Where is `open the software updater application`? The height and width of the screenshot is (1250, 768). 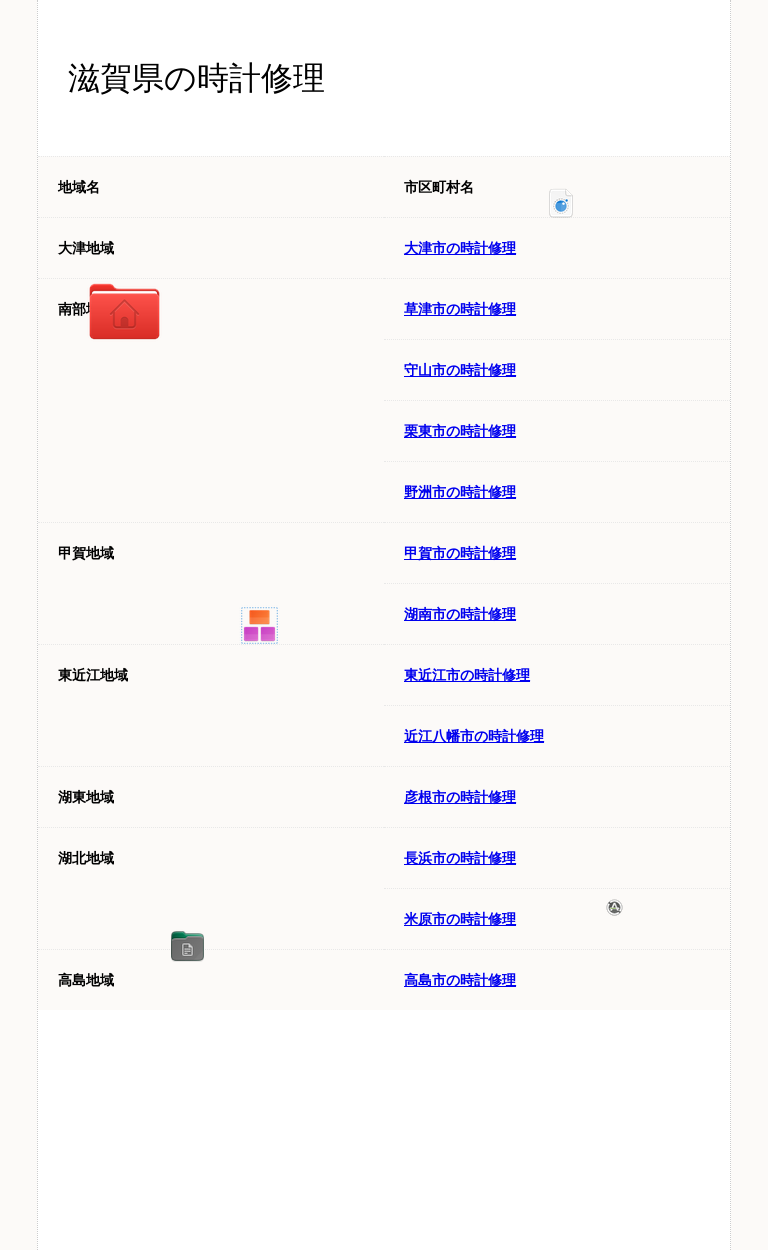 open the software updater application is located at coordinates (614, 907).